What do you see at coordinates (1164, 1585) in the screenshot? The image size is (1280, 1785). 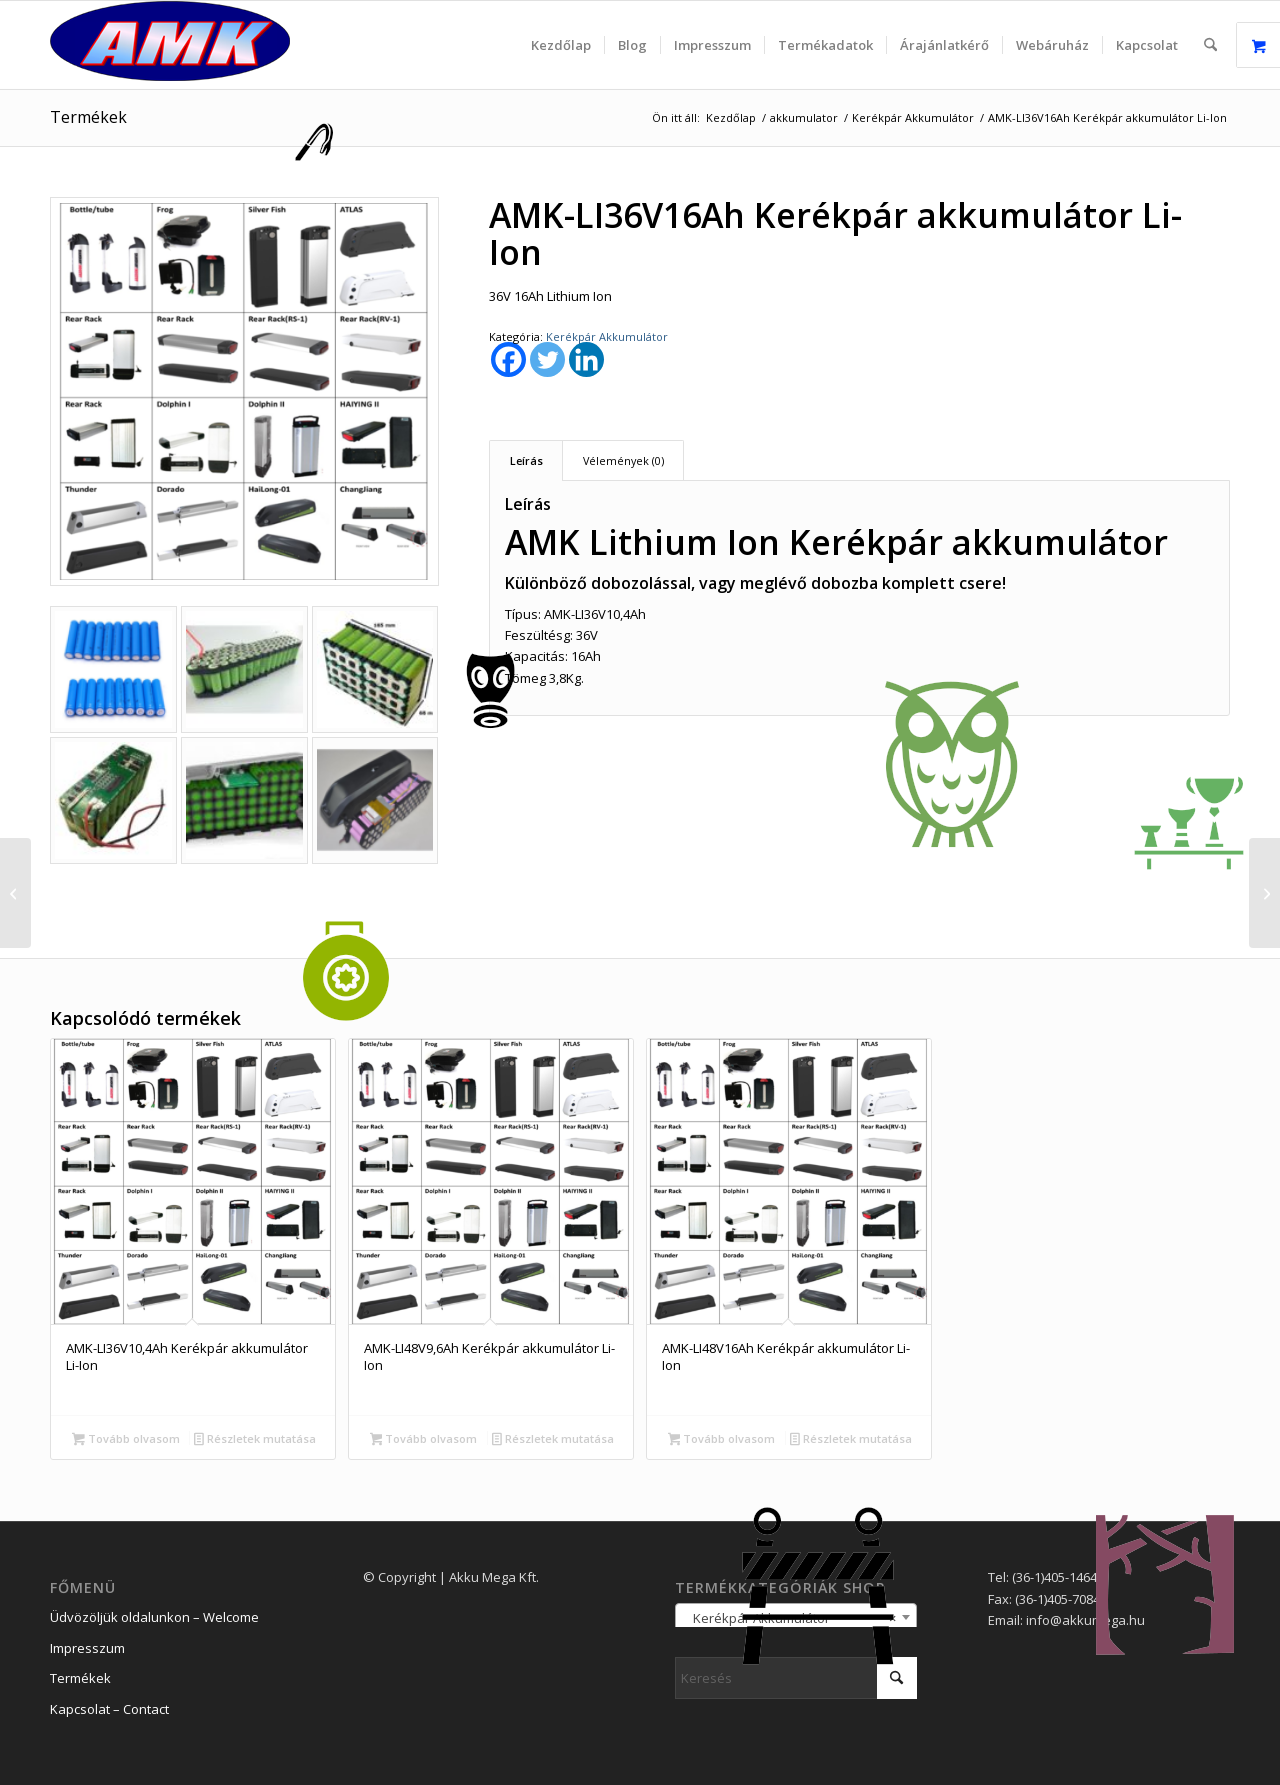 I see `enter a forest zone or nature area` at bounding box center [1164, 1585].